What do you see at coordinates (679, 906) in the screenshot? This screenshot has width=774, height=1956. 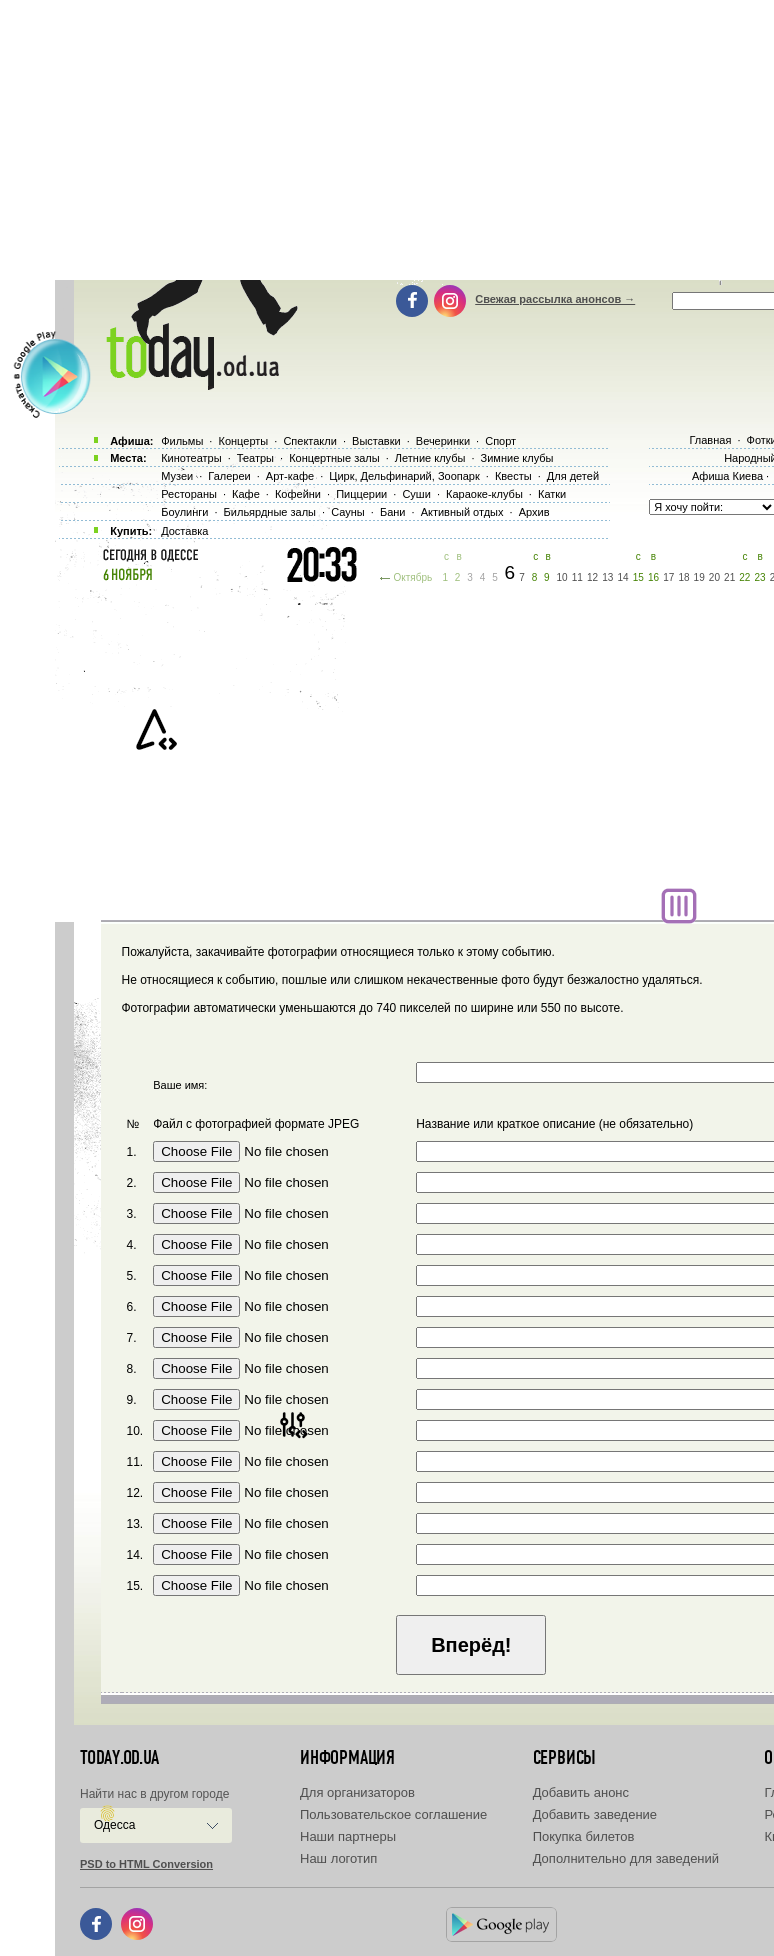 I see `laundry care instruction for drip drying` at bounding box center [679, 906].